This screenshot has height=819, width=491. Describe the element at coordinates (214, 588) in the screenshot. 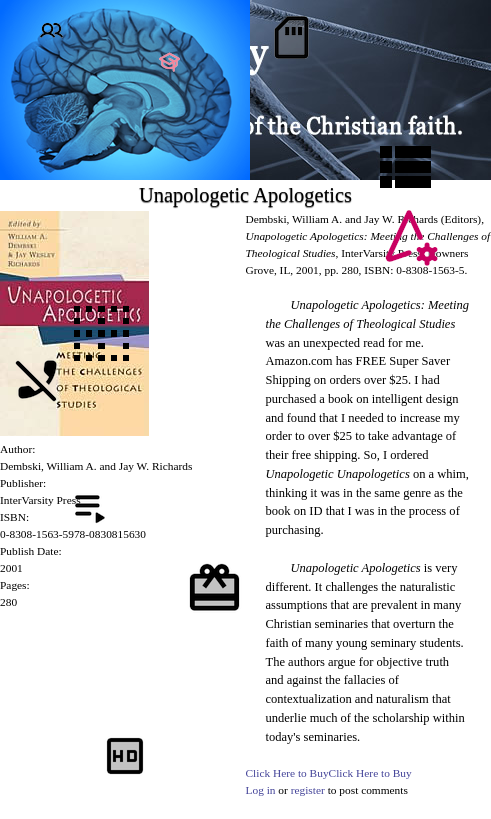

I see `view or redeem a gift card` at that location.